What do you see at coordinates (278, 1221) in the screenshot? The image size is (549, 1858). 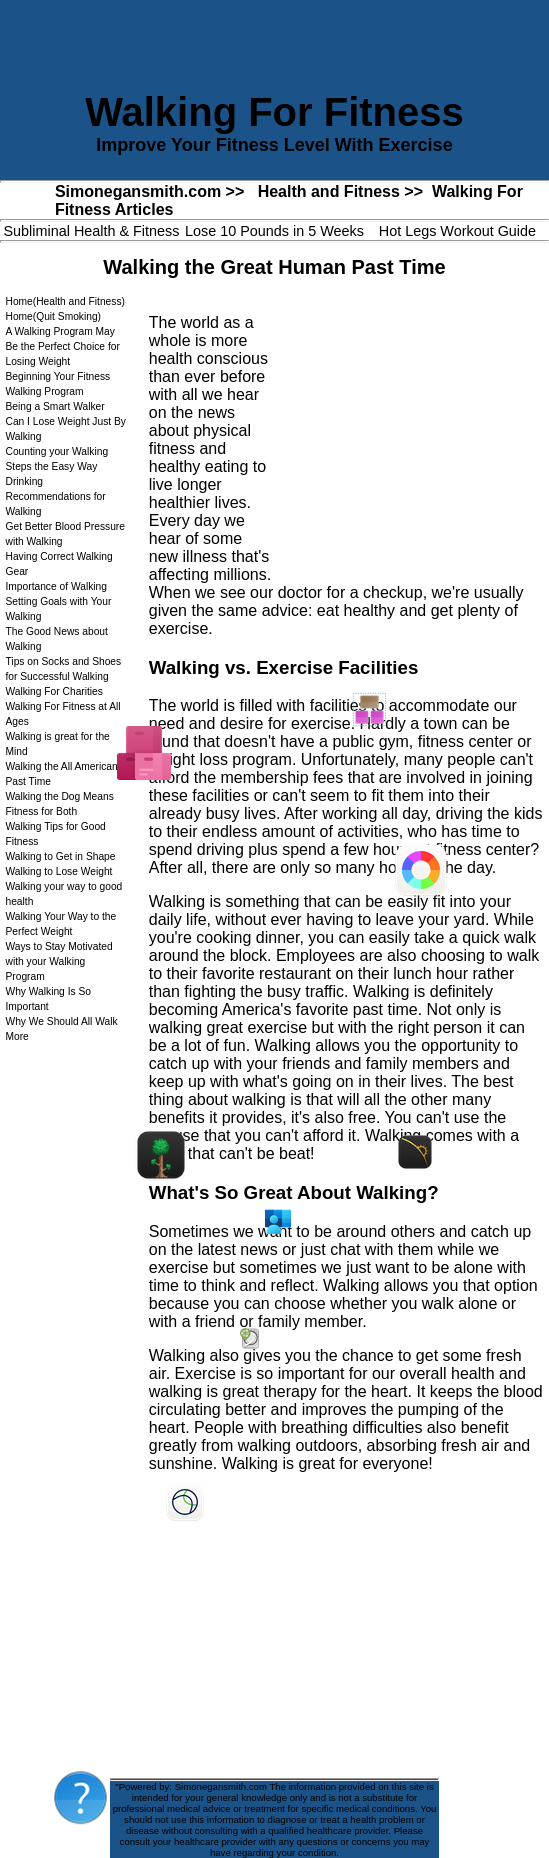 I see `open the portal app` at bounding box center [278, 1221].